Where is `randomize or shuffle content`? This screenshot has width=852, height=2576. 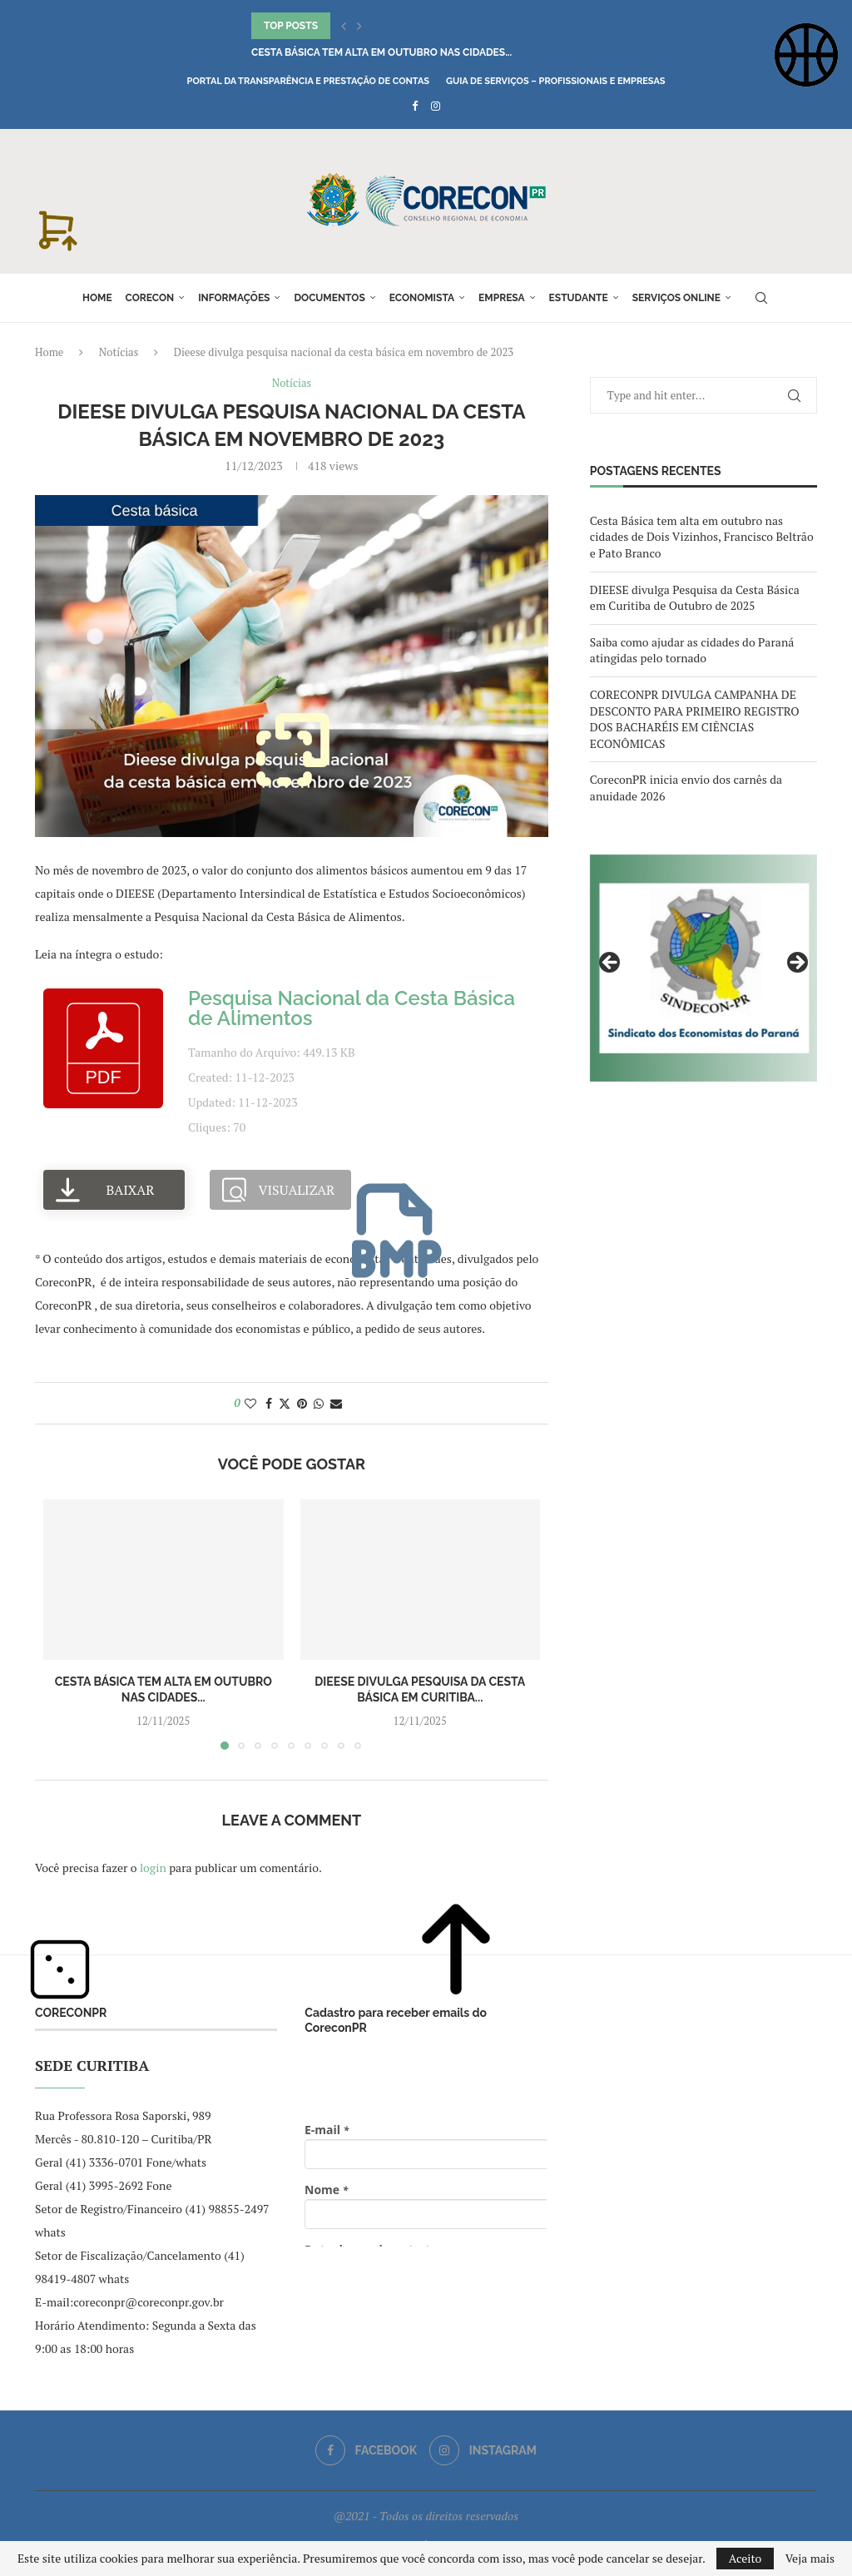 randomize or shuffle content is located at coordinates (60, 1969).